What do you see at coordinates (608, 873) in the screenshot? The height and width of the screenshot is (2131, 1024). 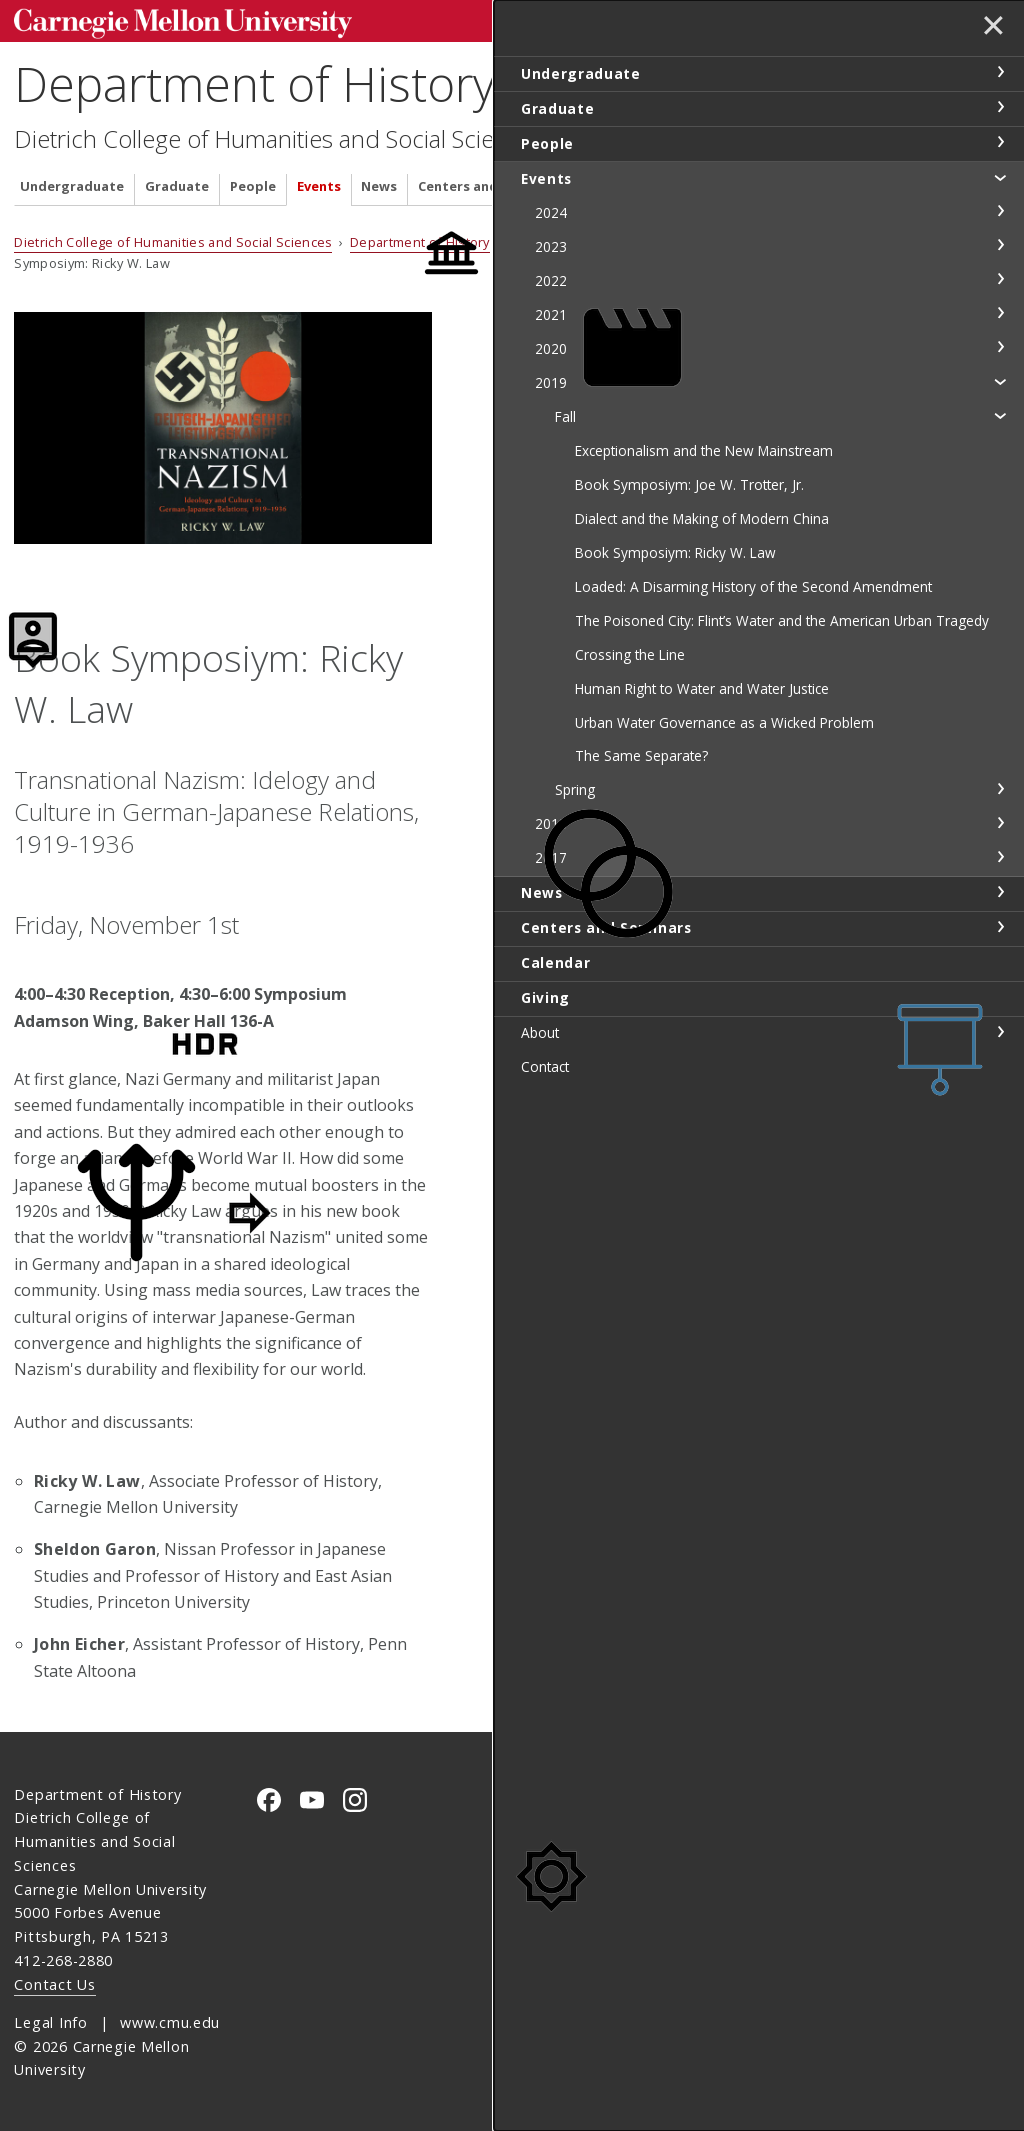 I see `intersect or merge two shapes` at bounding box center [608, 873].